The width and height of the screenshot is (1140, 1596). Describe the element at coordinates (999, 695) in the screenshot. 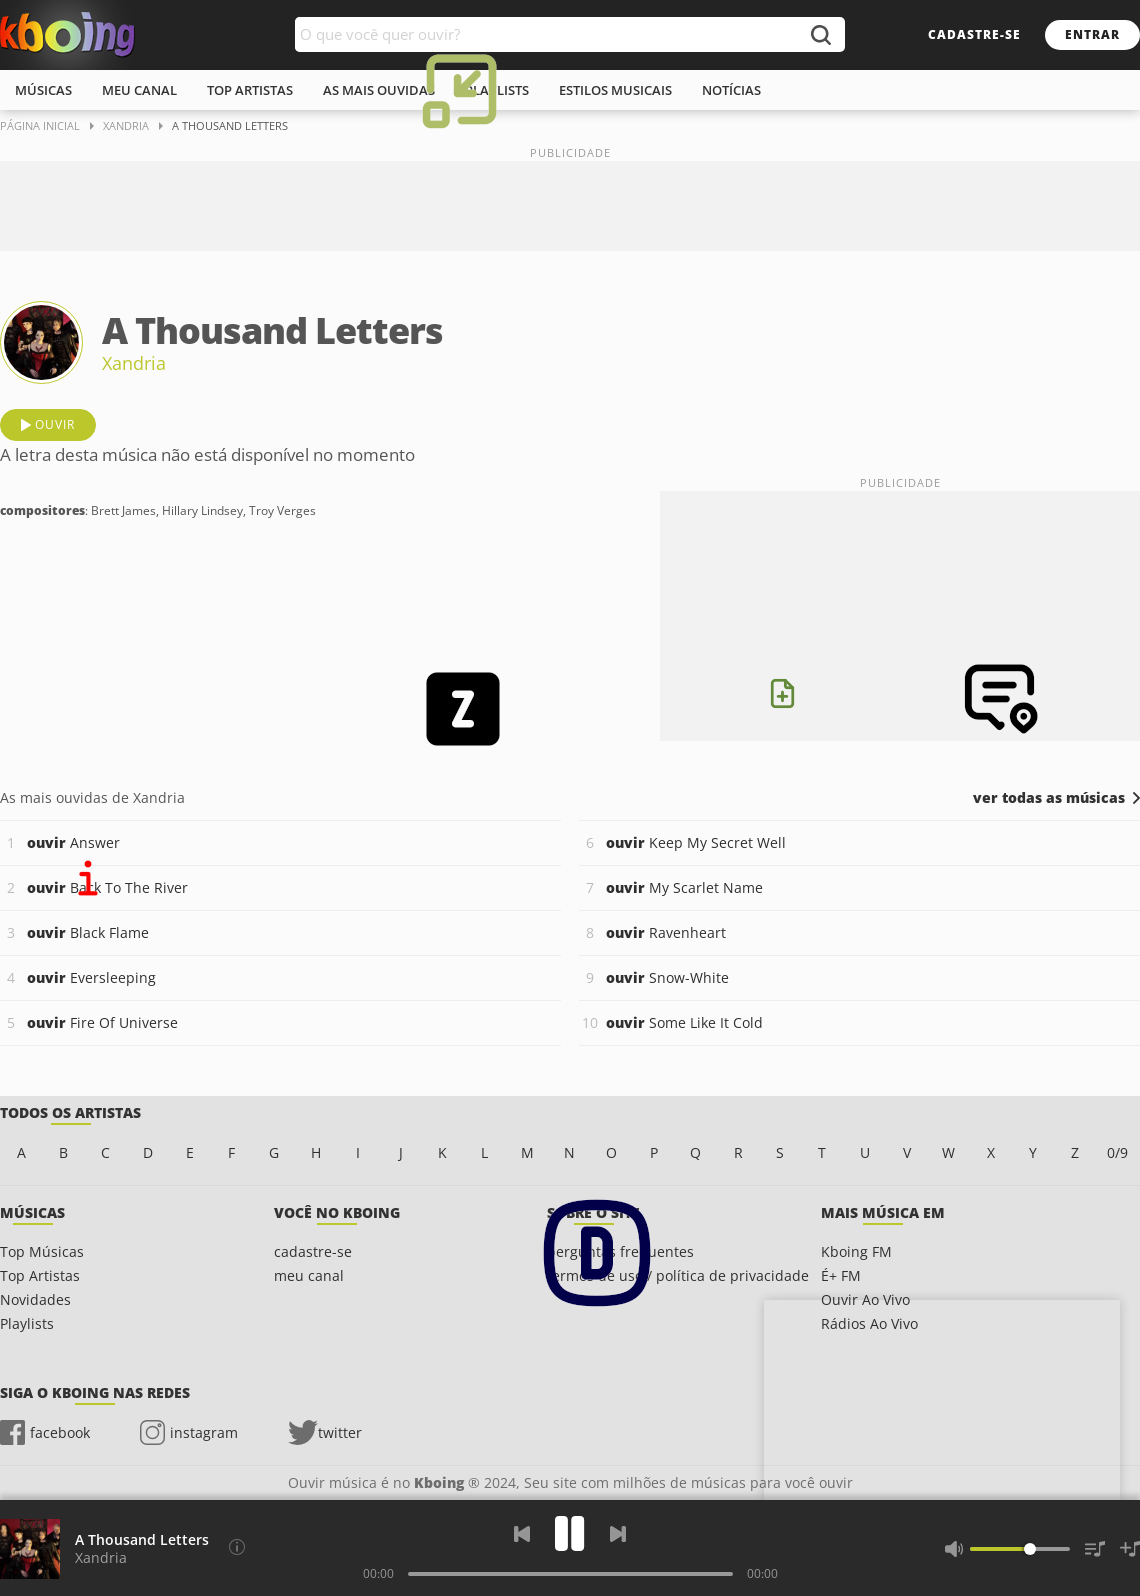

I see `pin a message to a specific location` at that location.